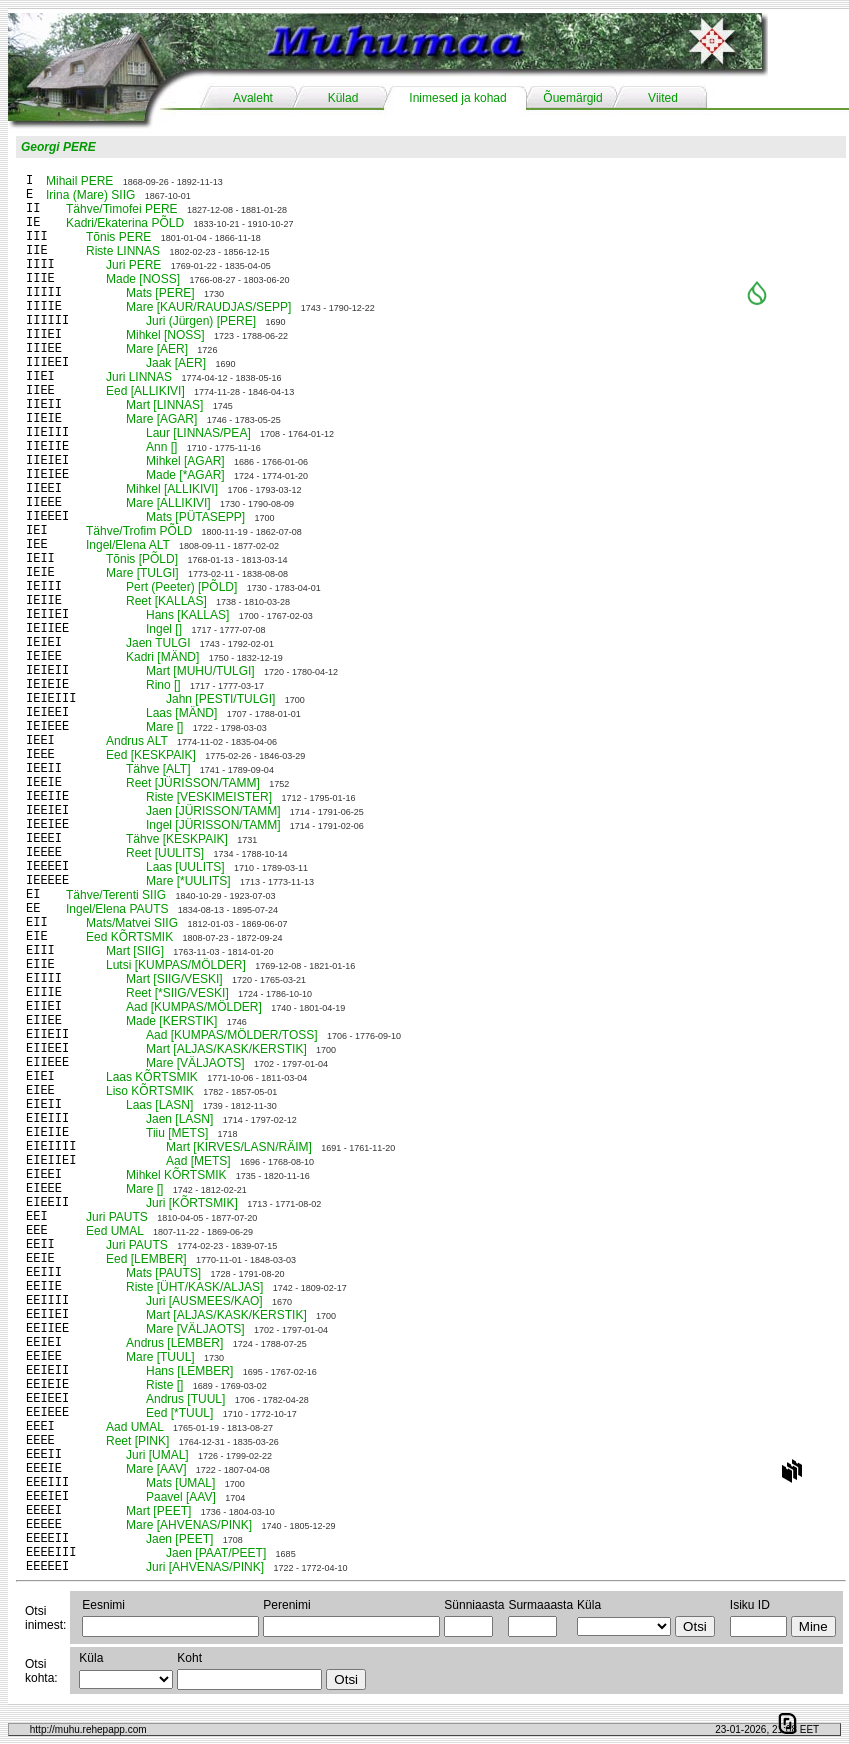  Describe the element at coordinates (787, 1723) in the screenshot. I see `Scaleway cloud services logo` at that location.